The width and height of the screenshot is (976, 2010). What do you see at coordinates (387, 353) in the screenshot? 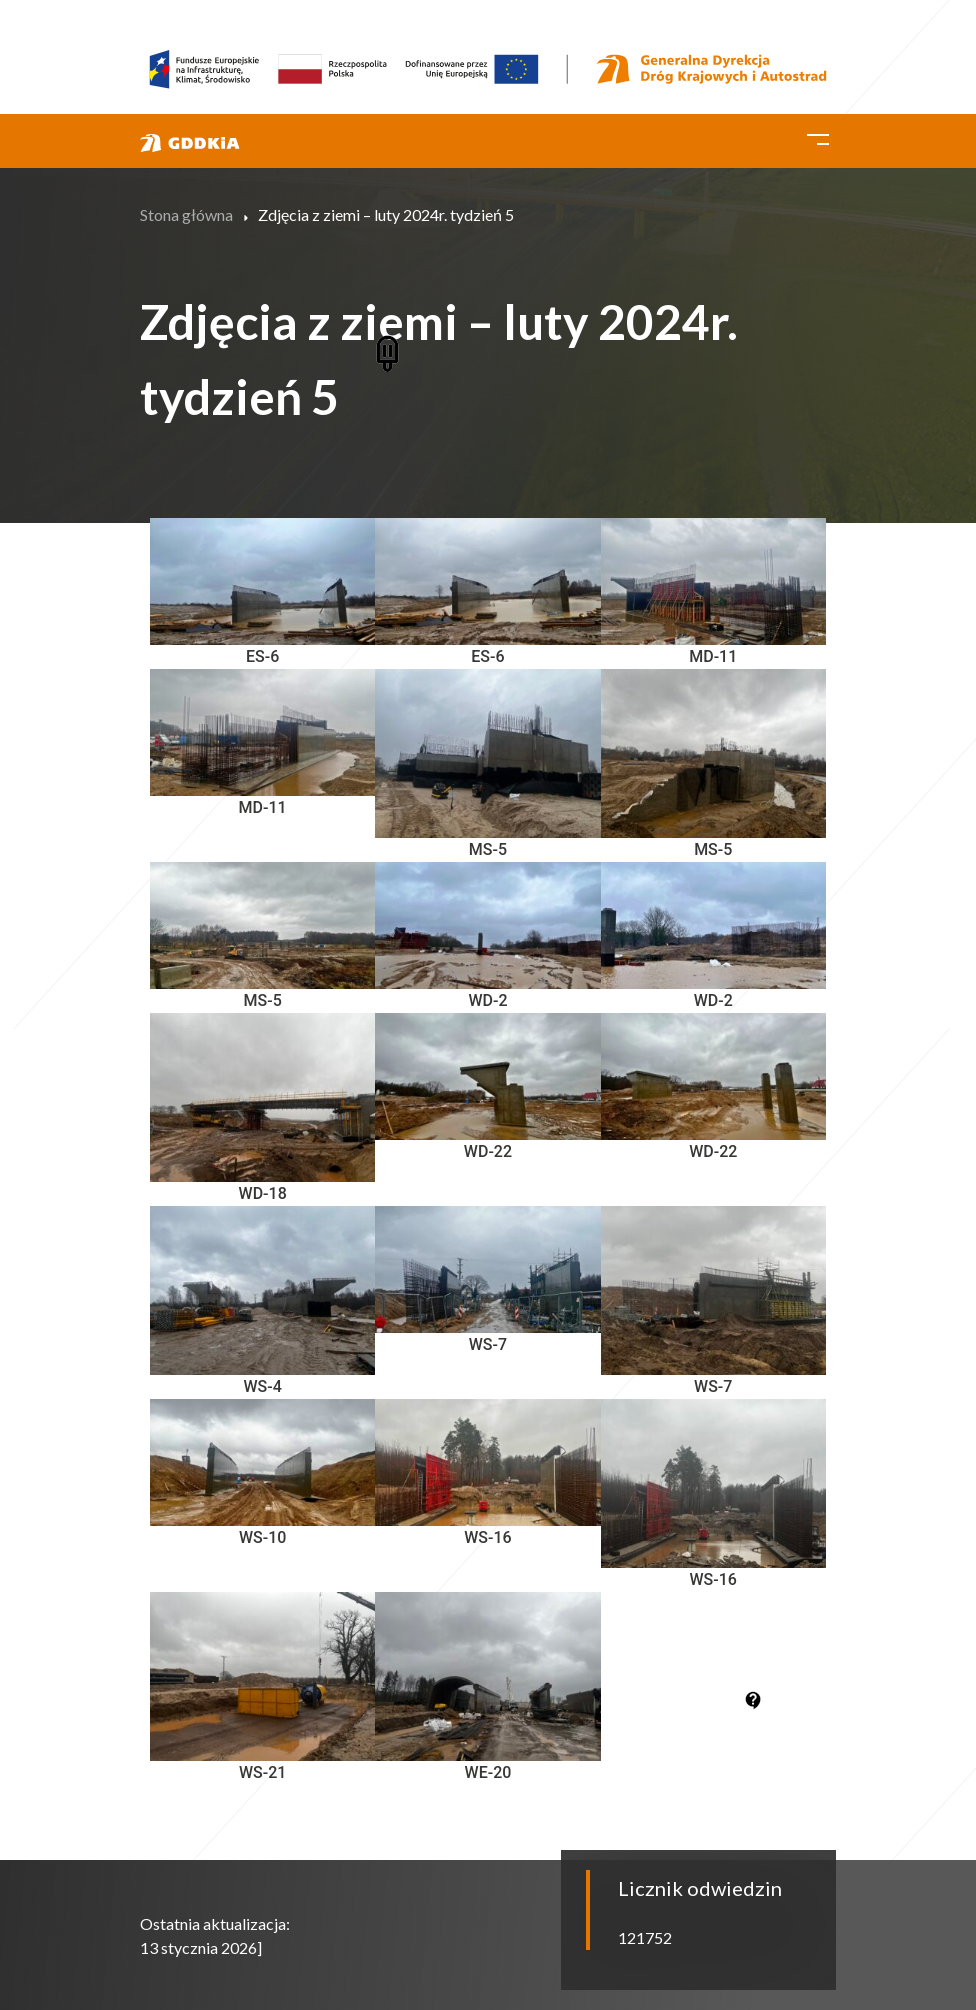
I see `indicates frozen treats or ice cream category` at bounding box center [387, 353].